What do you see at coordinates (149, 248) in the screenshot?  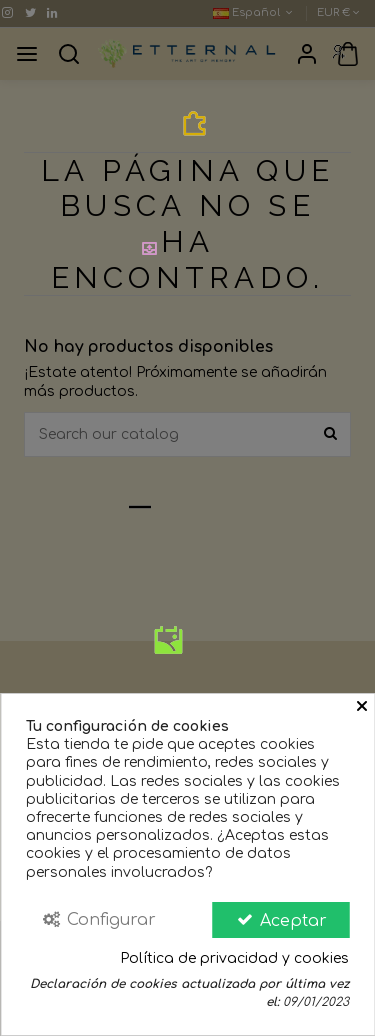 I see `export or share content` at bounding box center [149, 248].